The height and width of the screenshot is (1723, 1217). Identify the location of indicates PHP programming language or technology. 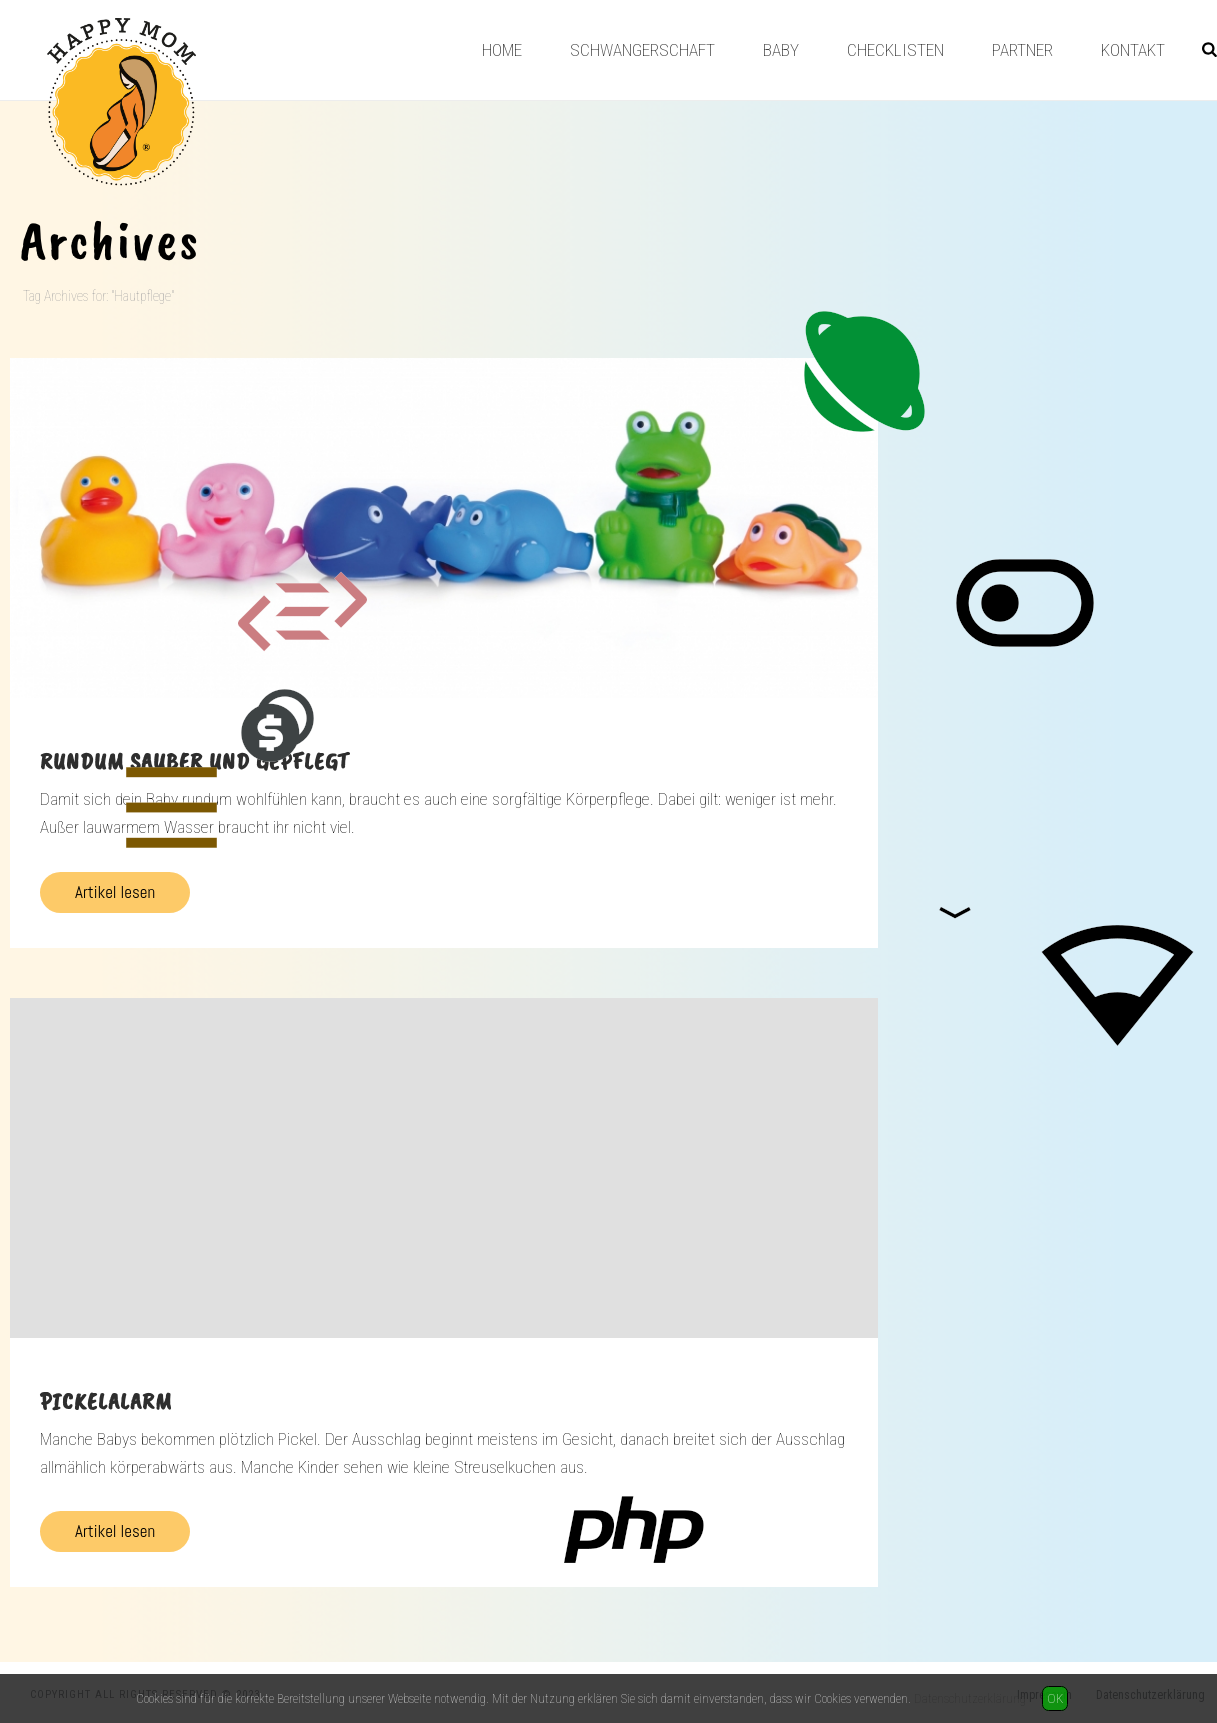
(633, 1533).